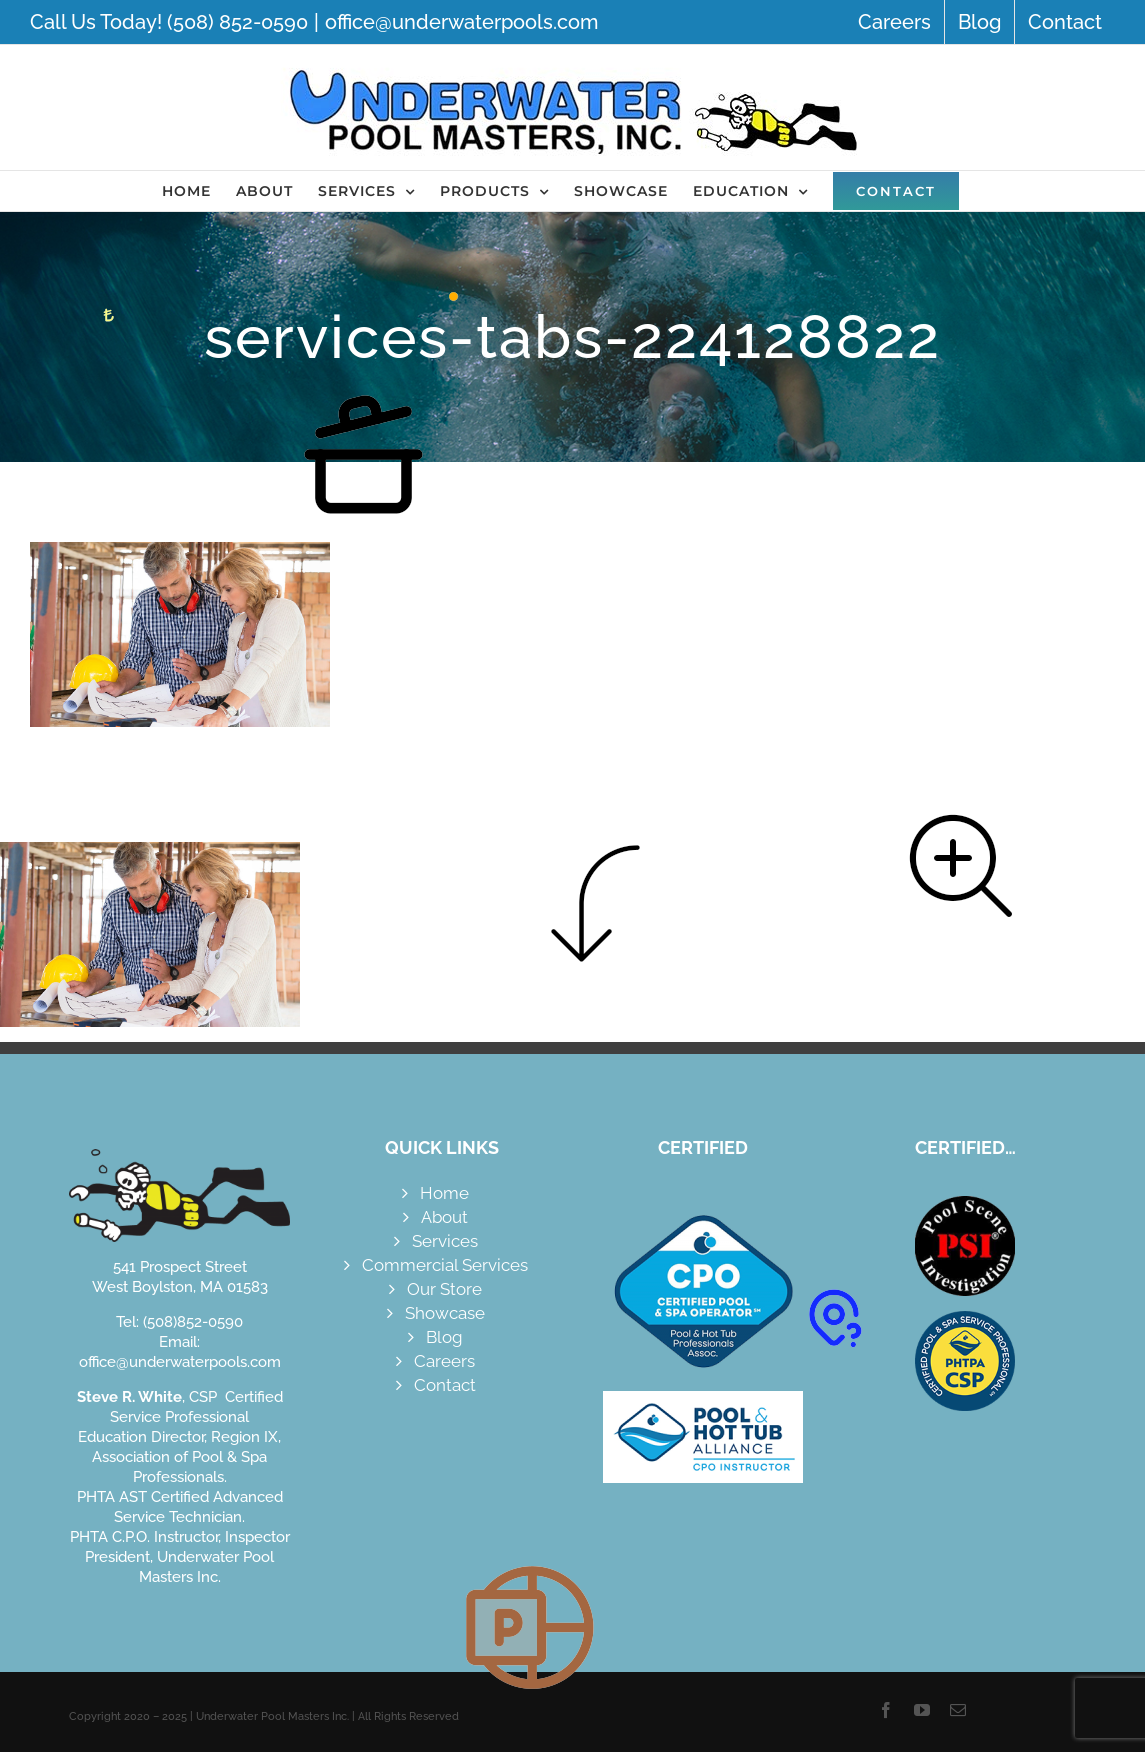 The height and width of the screenshot is (1752, 1145). Describe the element at coordinates (834, 1317) in the screenshot. I see `unknown or unconfirmed location` at that location.